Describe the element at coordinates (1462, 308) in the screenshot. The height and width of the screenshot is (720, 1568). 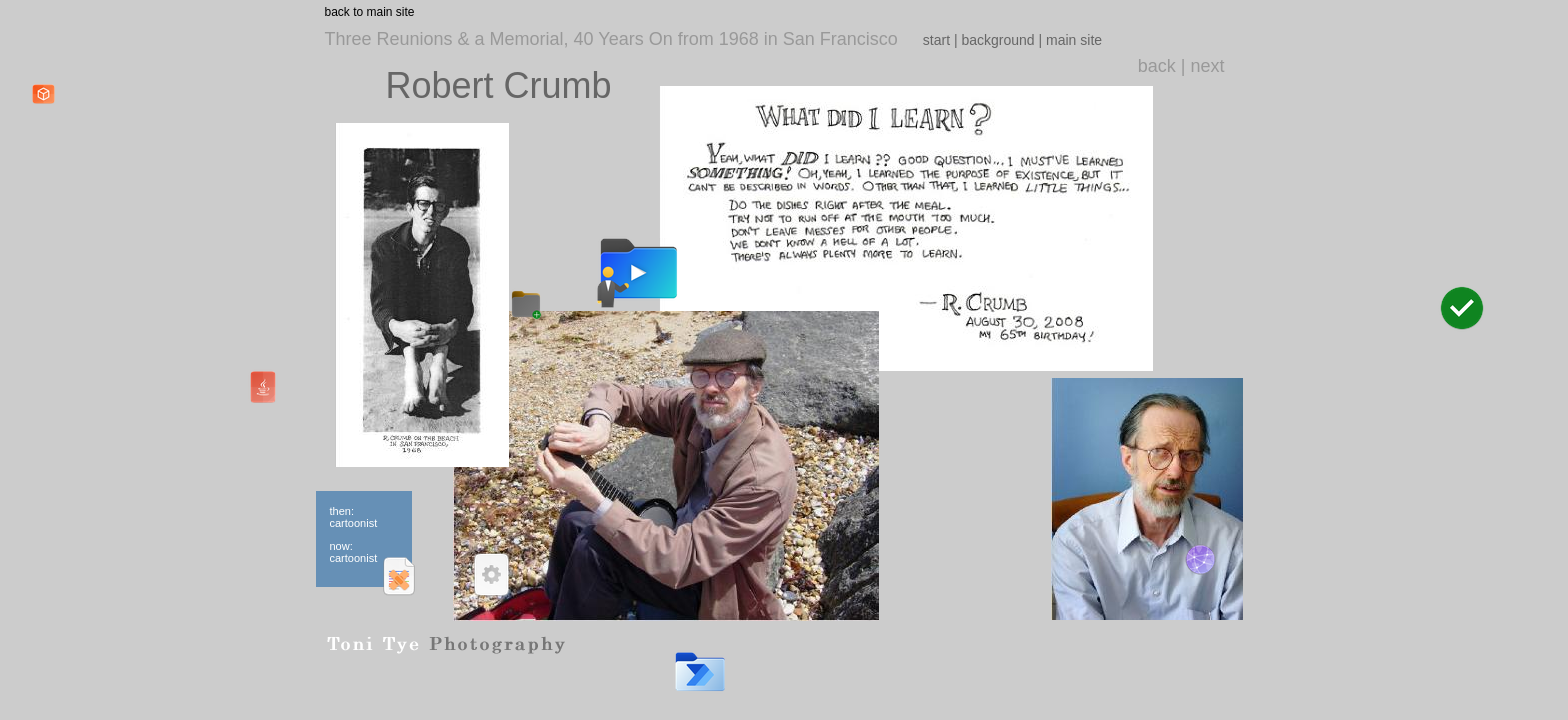
I see `confirm or accept an action` at that location.